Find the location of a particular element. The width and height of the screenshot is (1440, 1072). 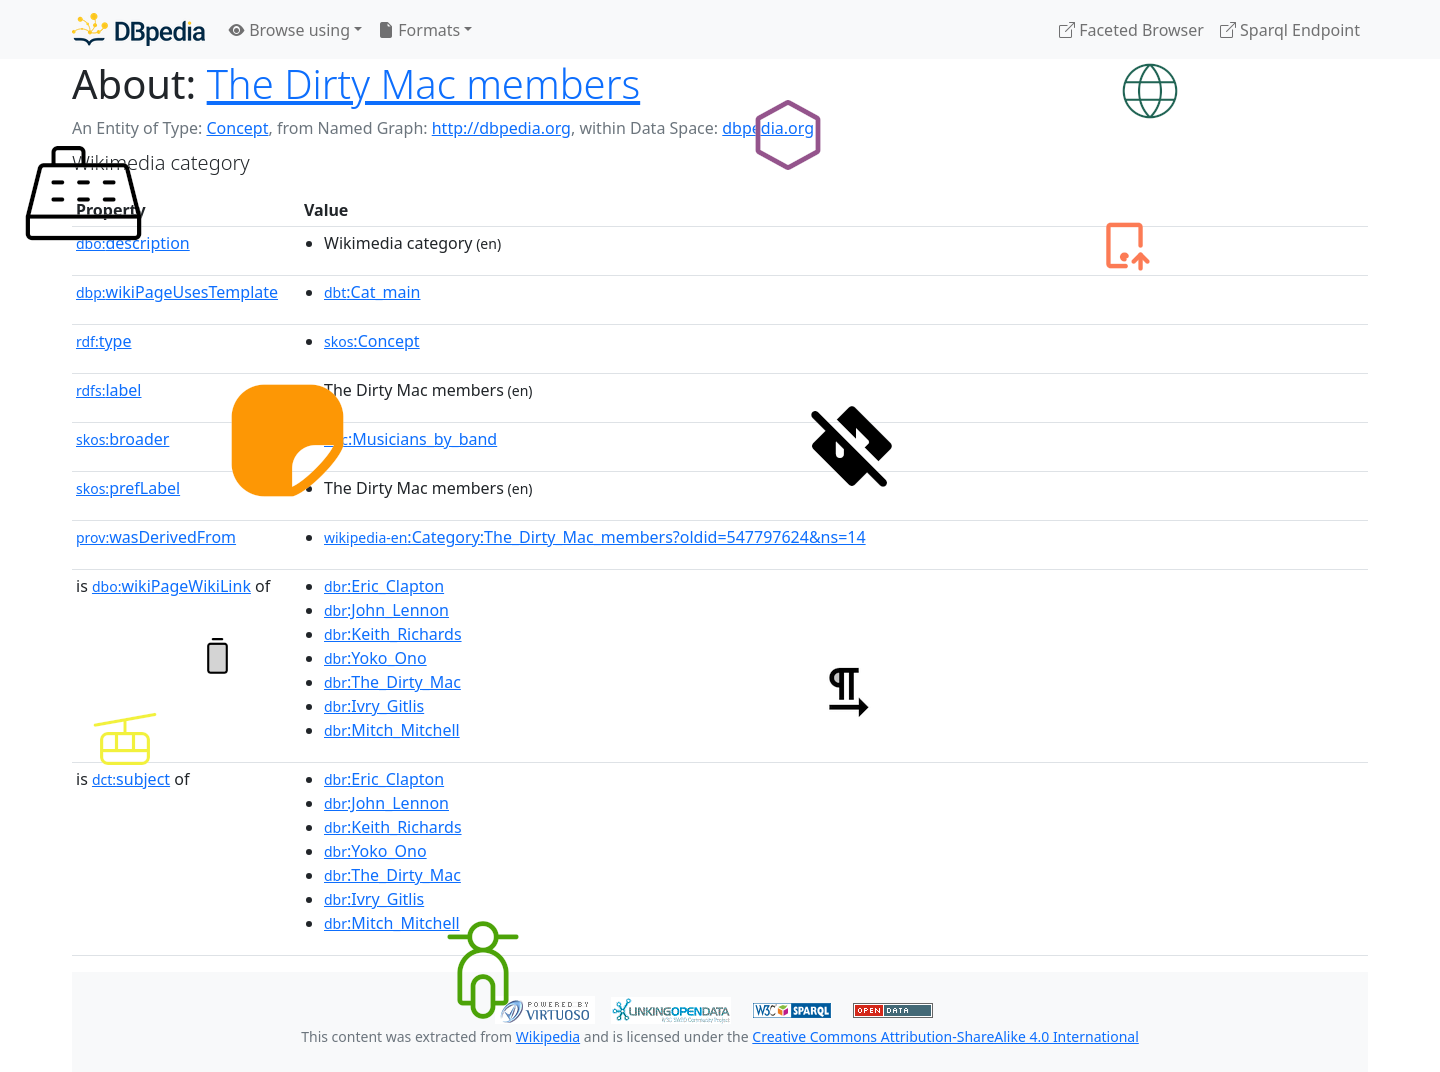

set text direction to left-to-right is located at coordinates (846, 692).